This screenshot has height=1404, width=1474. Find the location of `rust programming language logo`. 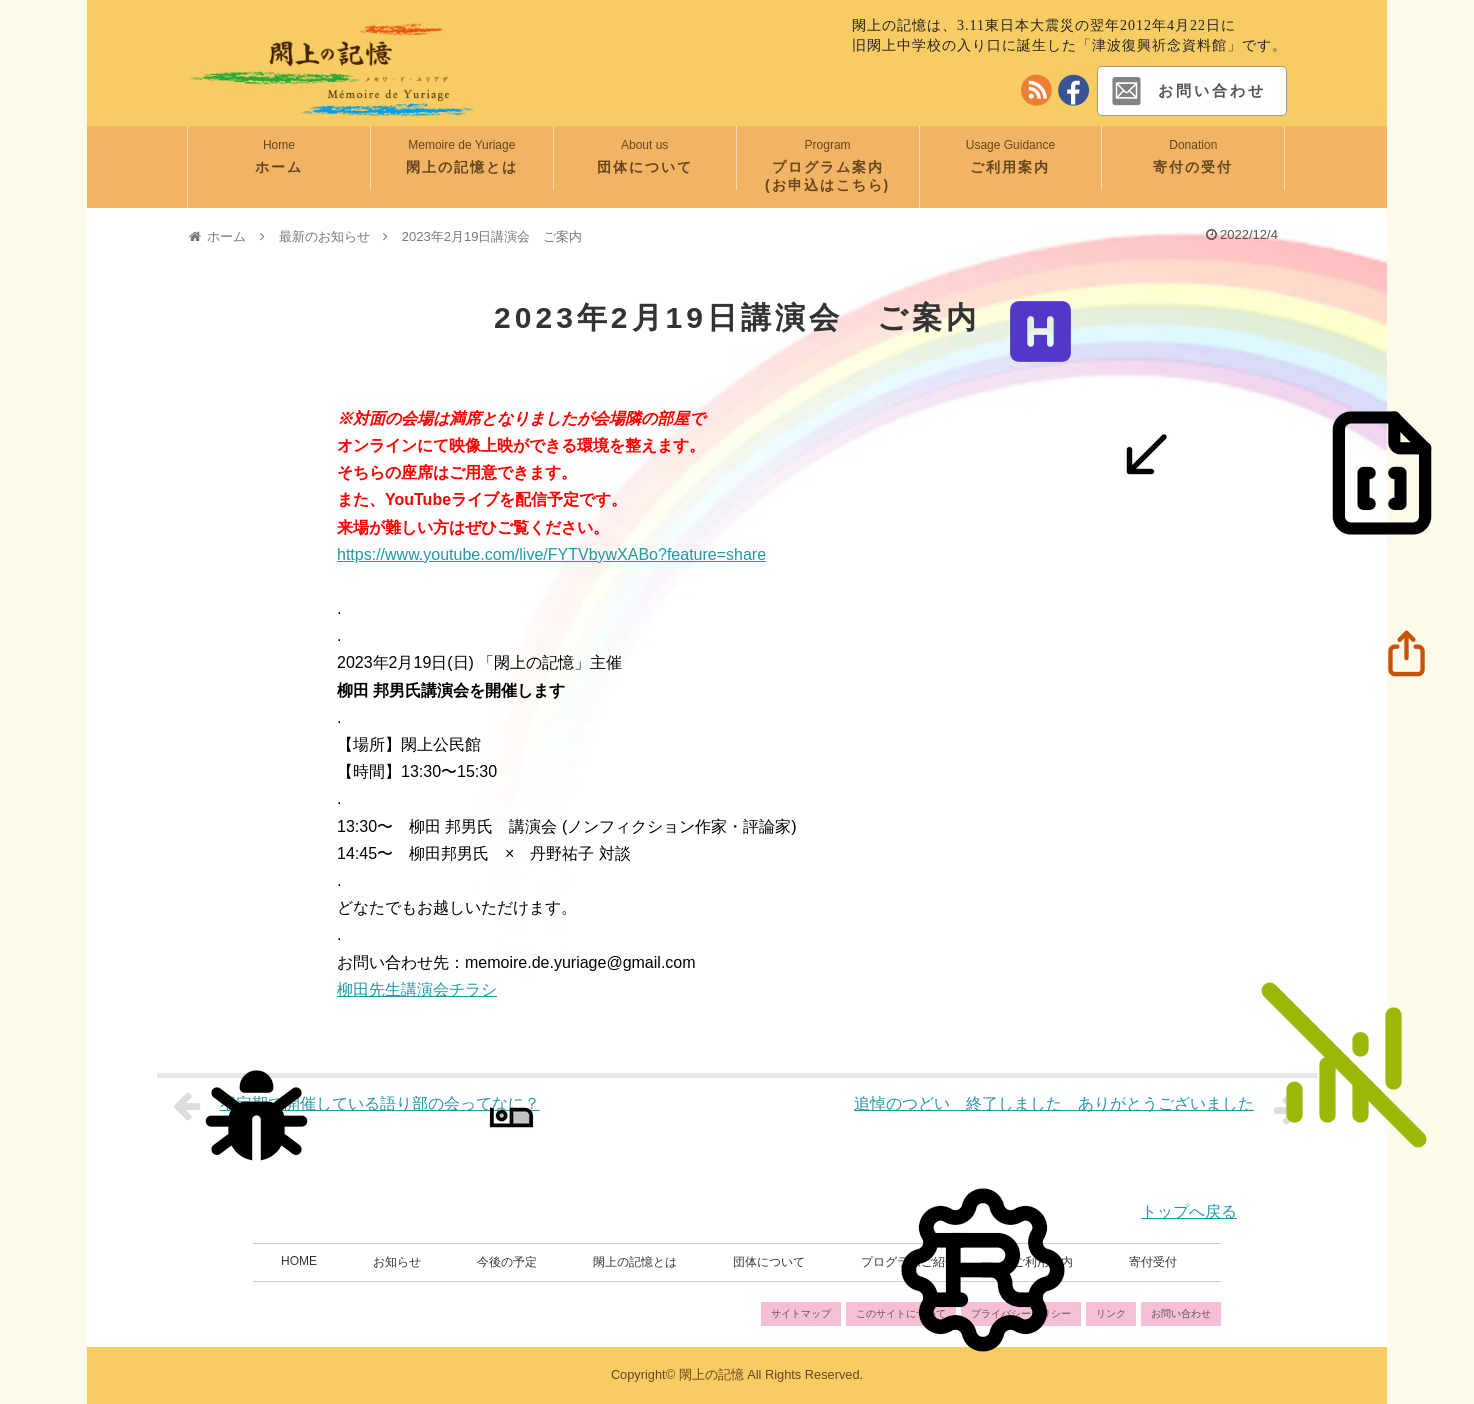

rust programming language logo is located at coordinates (983, 1270).